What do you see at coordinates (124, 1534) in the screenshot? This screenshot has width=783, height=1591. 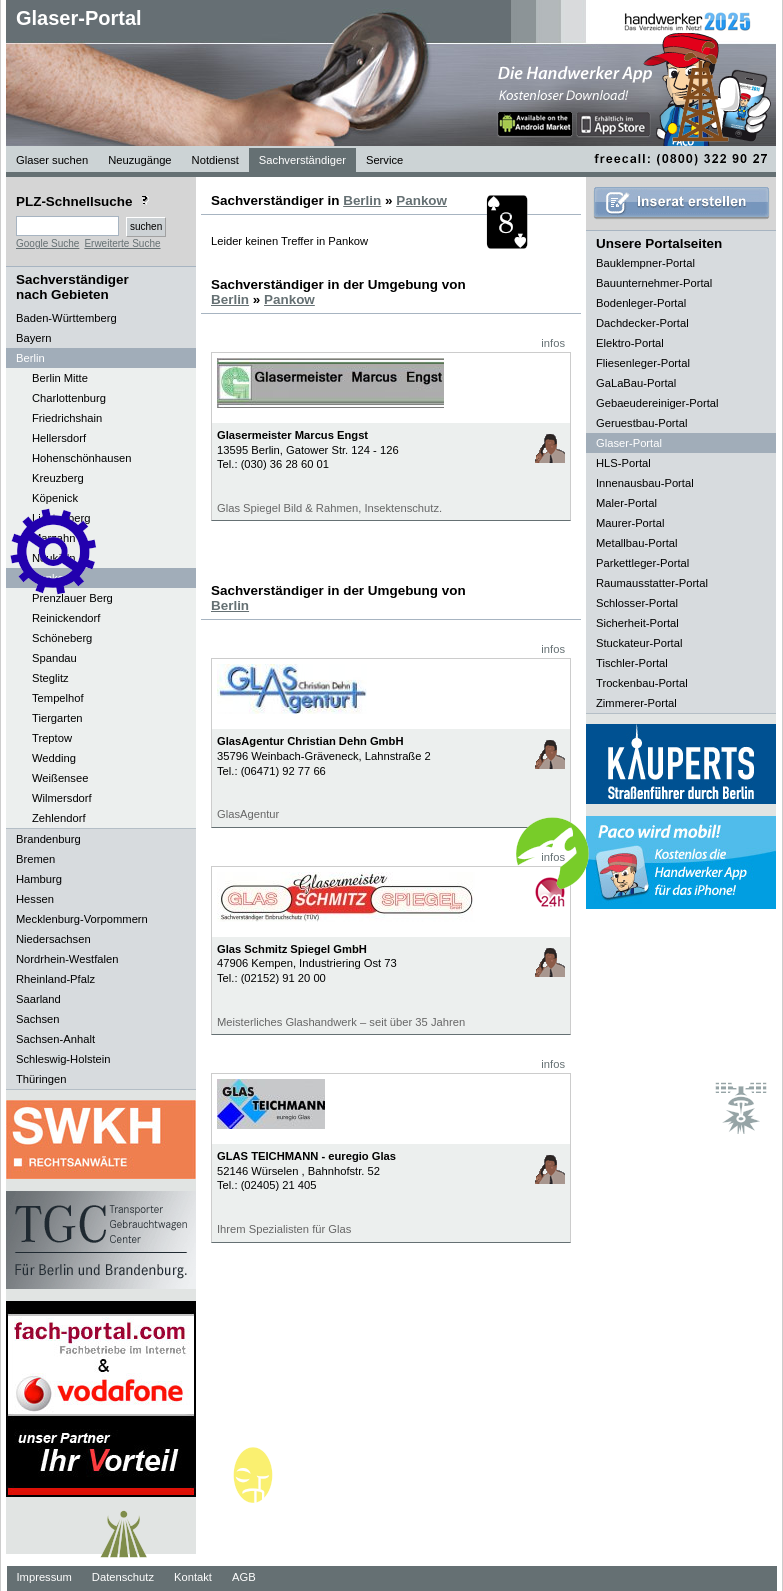 I see `access space exploration or interstellar travel features` at bounding box center [124, 1534].